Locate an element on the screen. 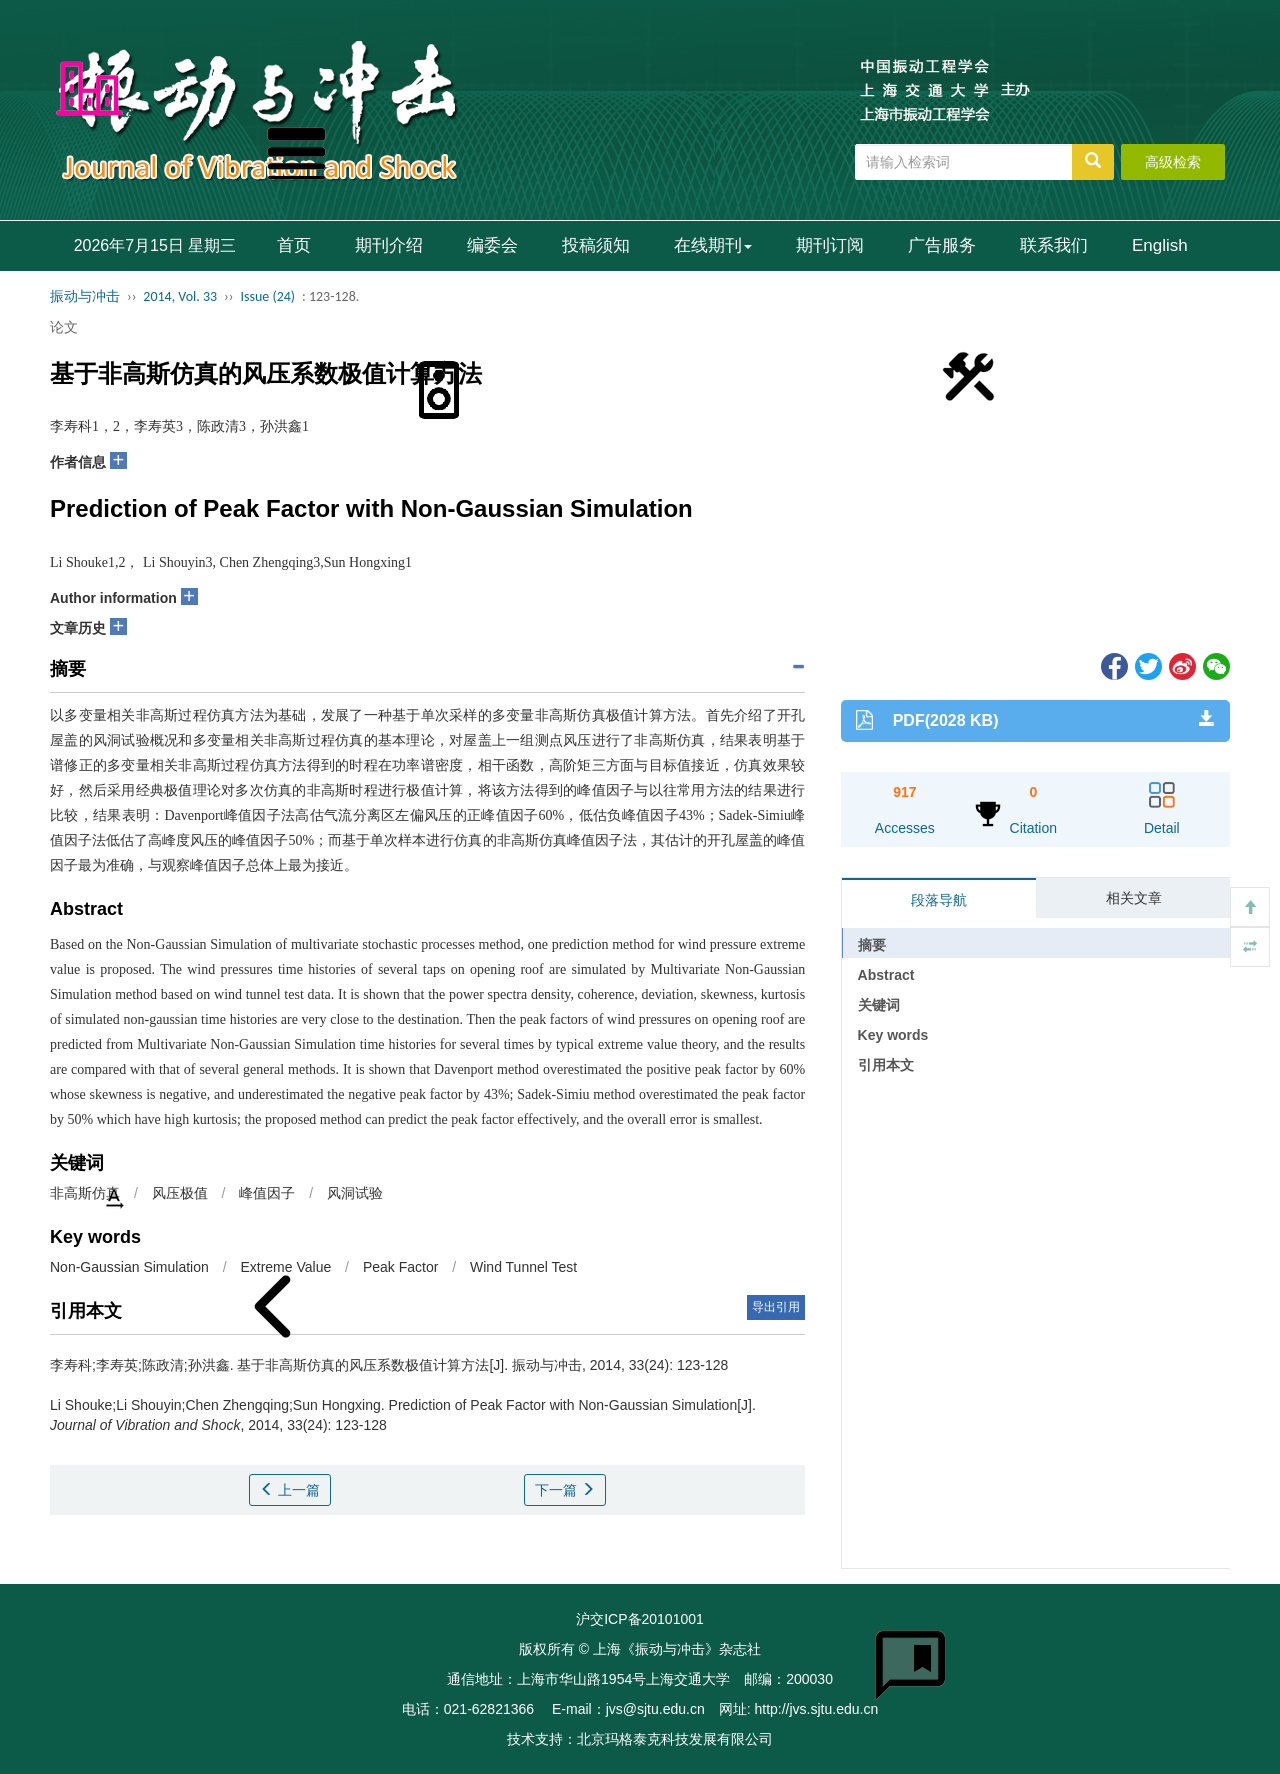  indicates page or feature under construction is located at coordinates (968, 377).